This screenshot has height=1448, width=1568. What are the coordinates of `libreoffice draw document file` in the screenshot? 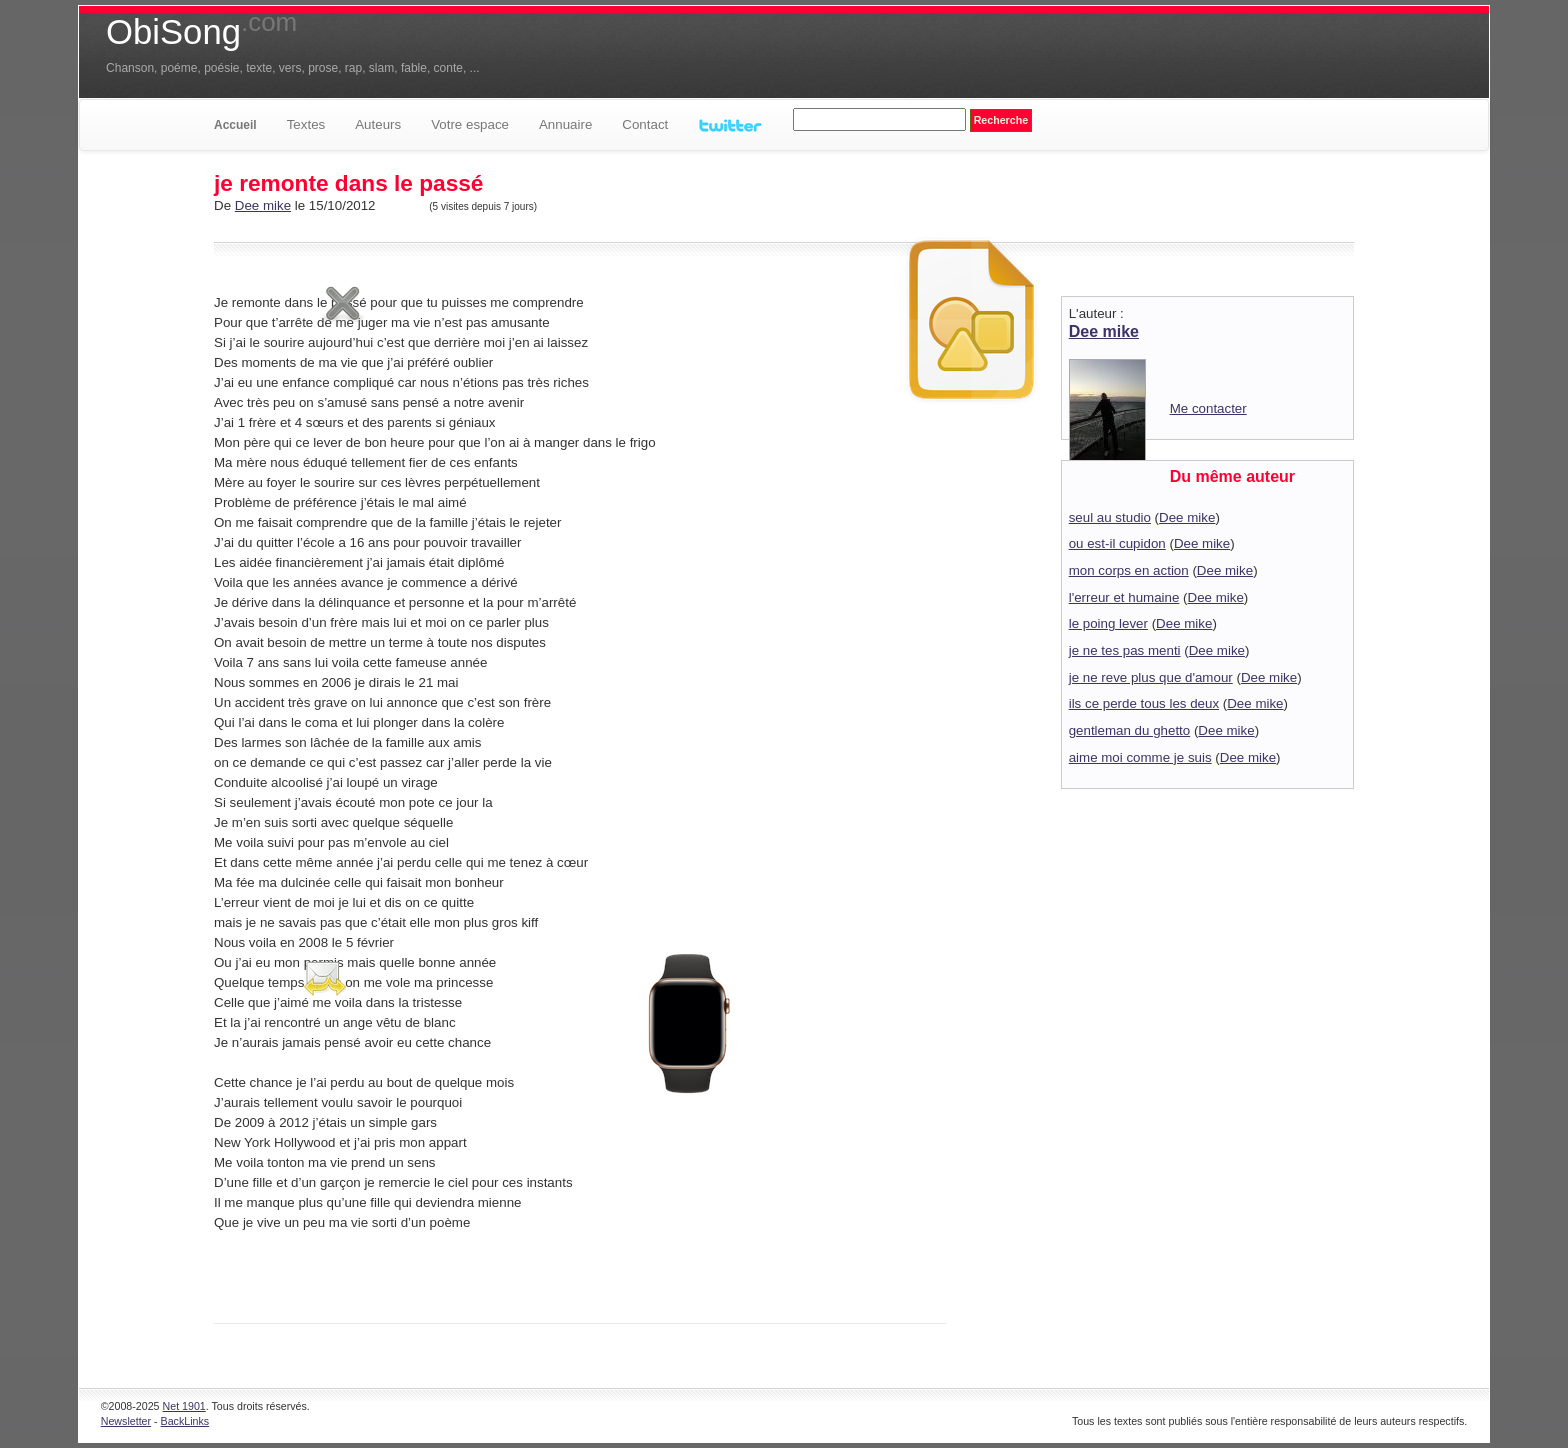 It's located at (971, 319).